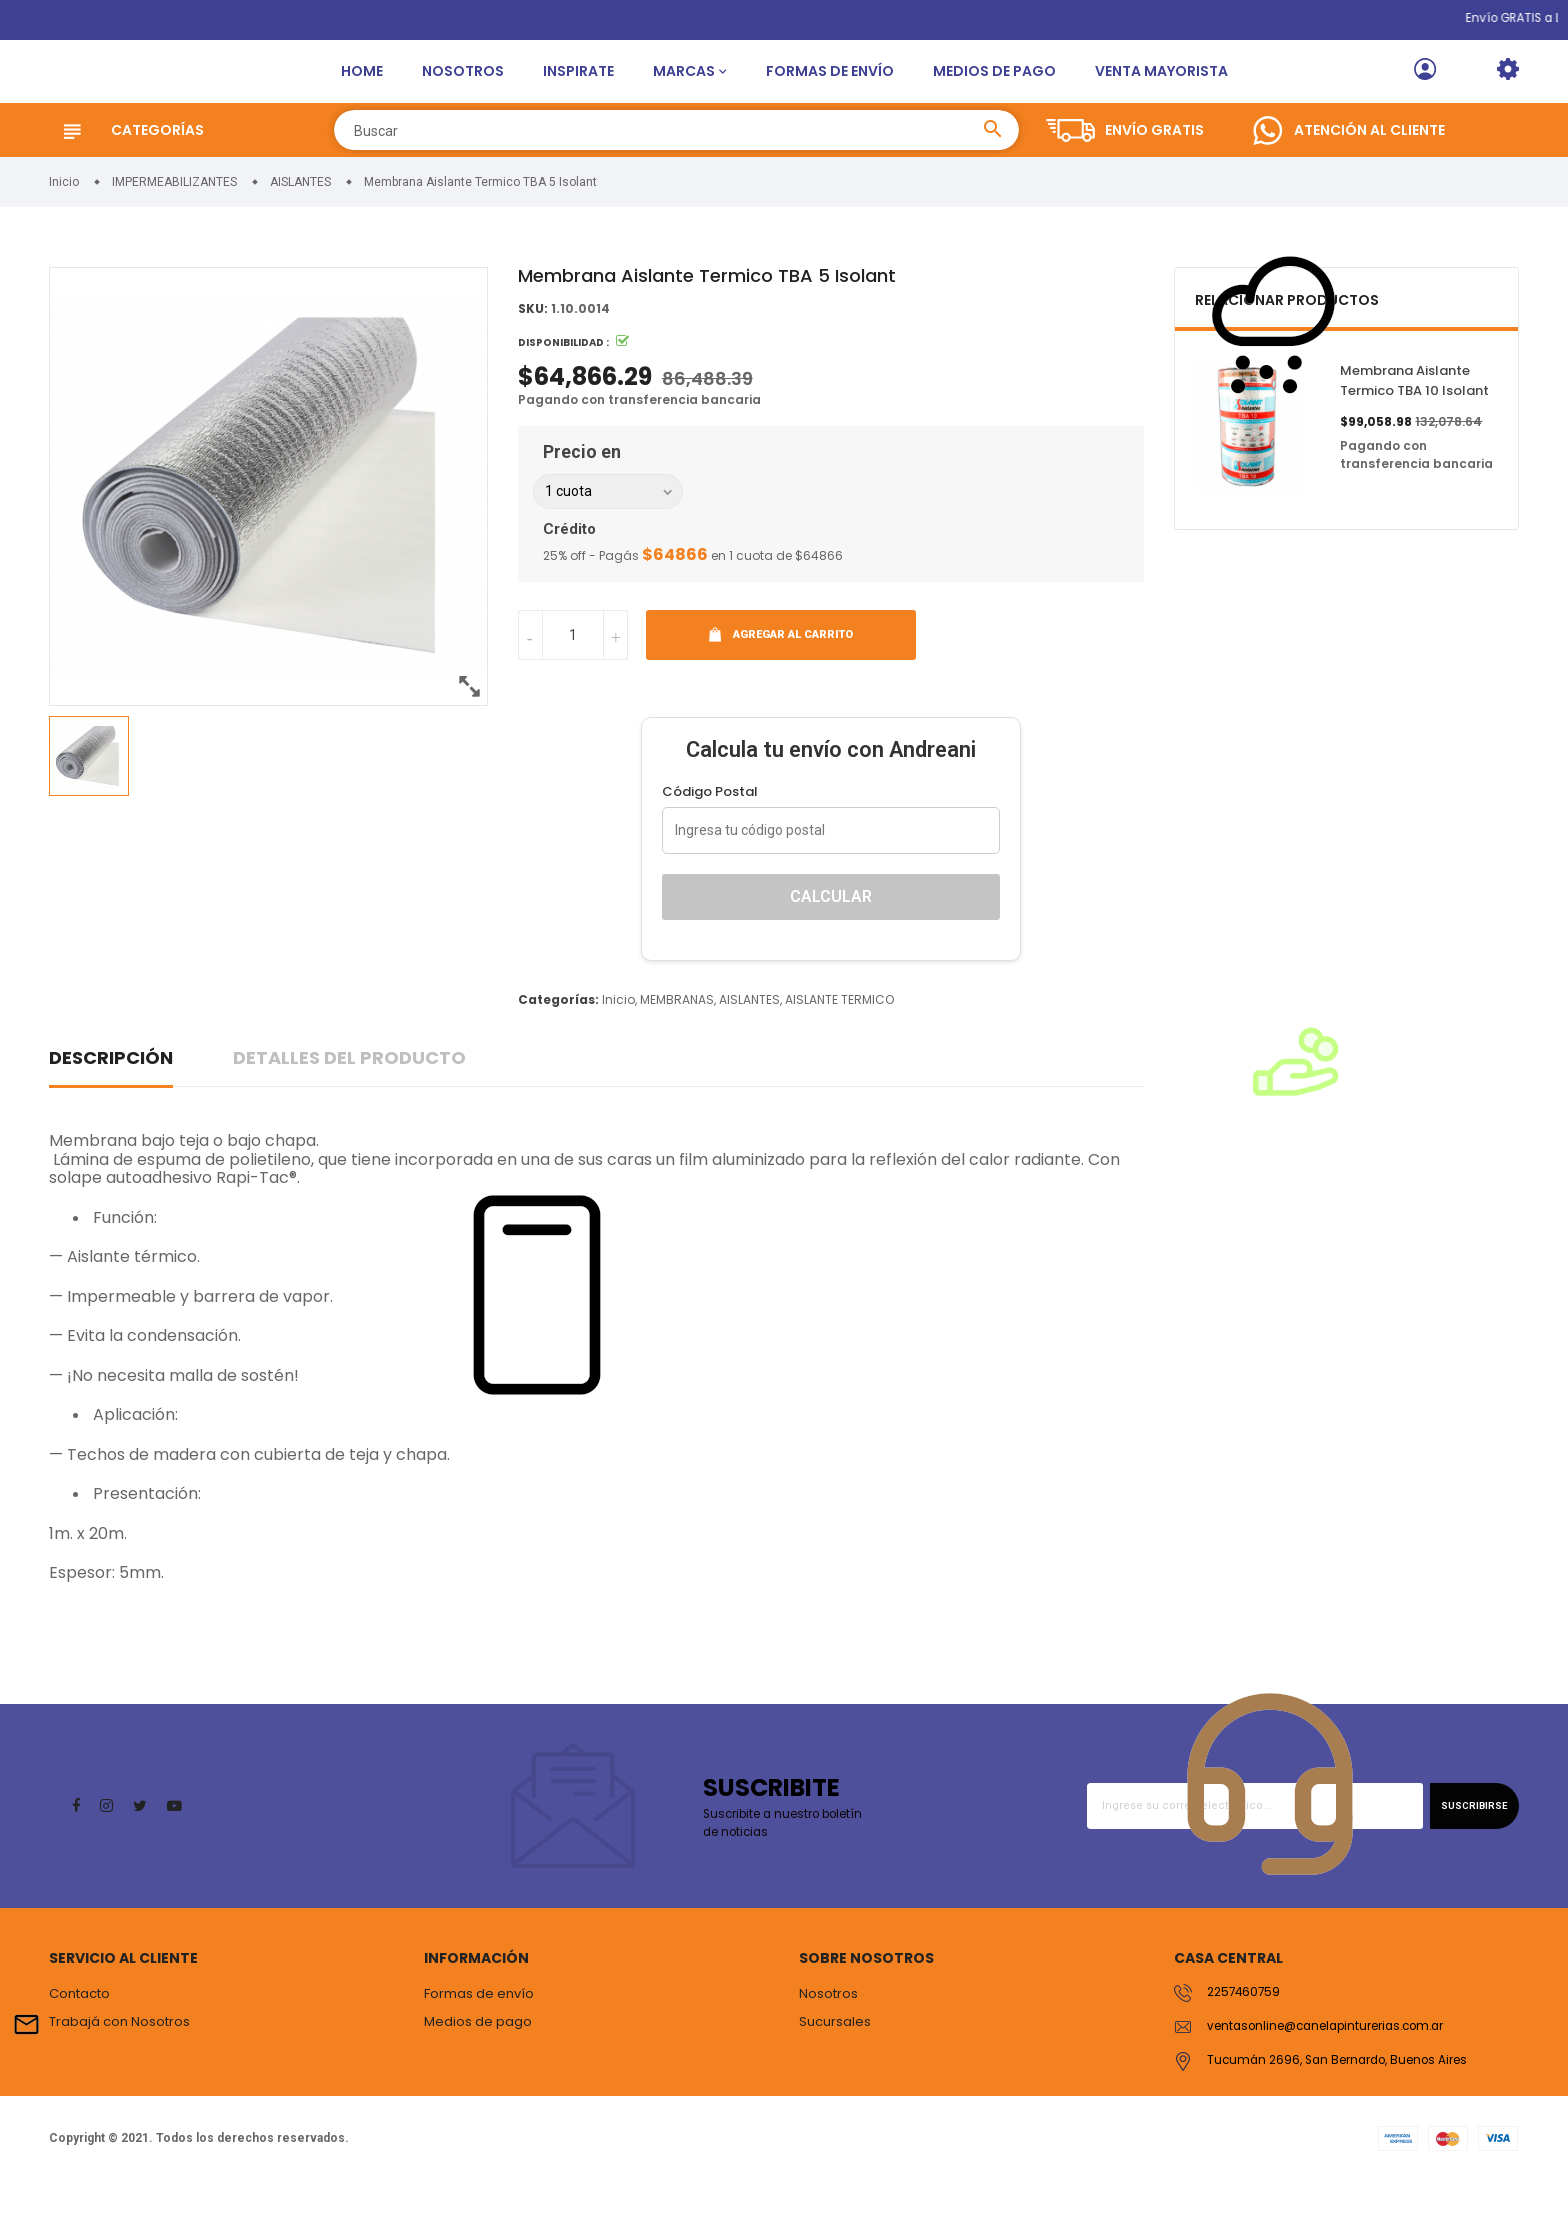 Image resolution: width=1568 pixels, height=2231 pixels. What do you see at coordinates (1270, 1784) in the screenshot?
I see `contact customer support` at bounding box center [1270, 1784].